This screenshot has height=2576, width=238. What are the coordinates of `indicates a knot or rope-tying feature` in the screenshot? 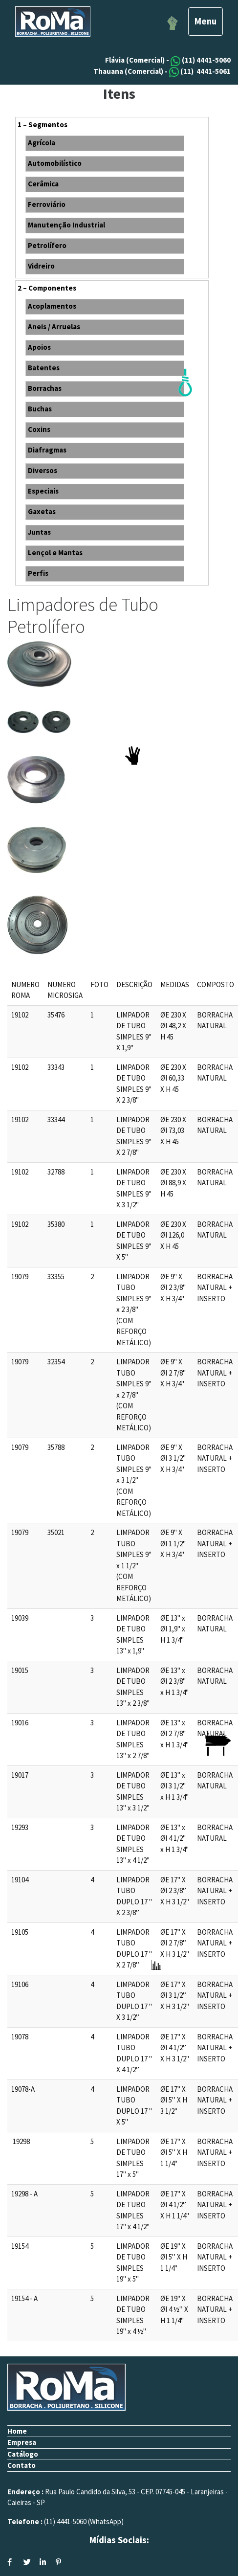 It's located at (185, 383).